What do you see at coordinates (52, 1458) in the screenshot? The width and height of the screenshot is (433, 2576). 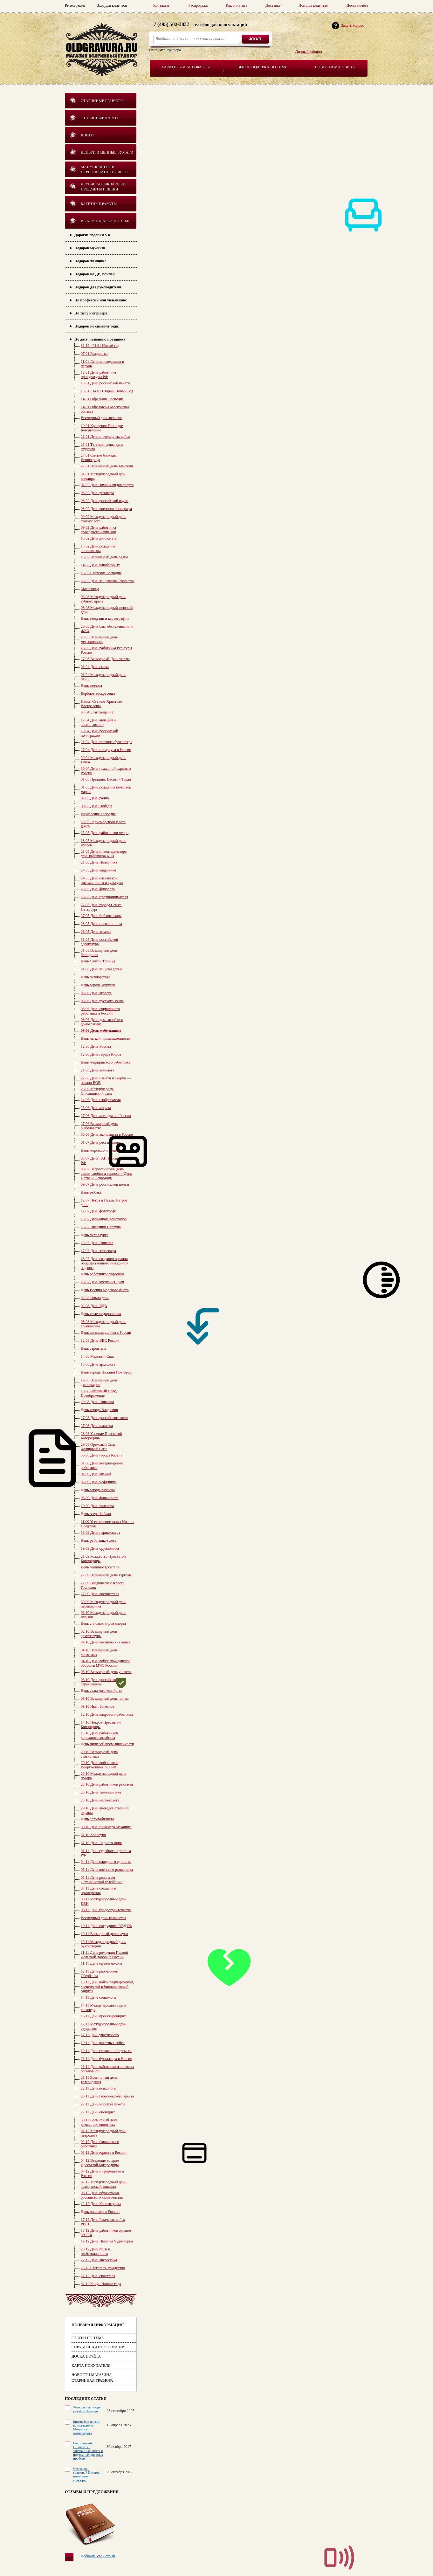 I see `view document contents` at bounding box center [52, 1458].